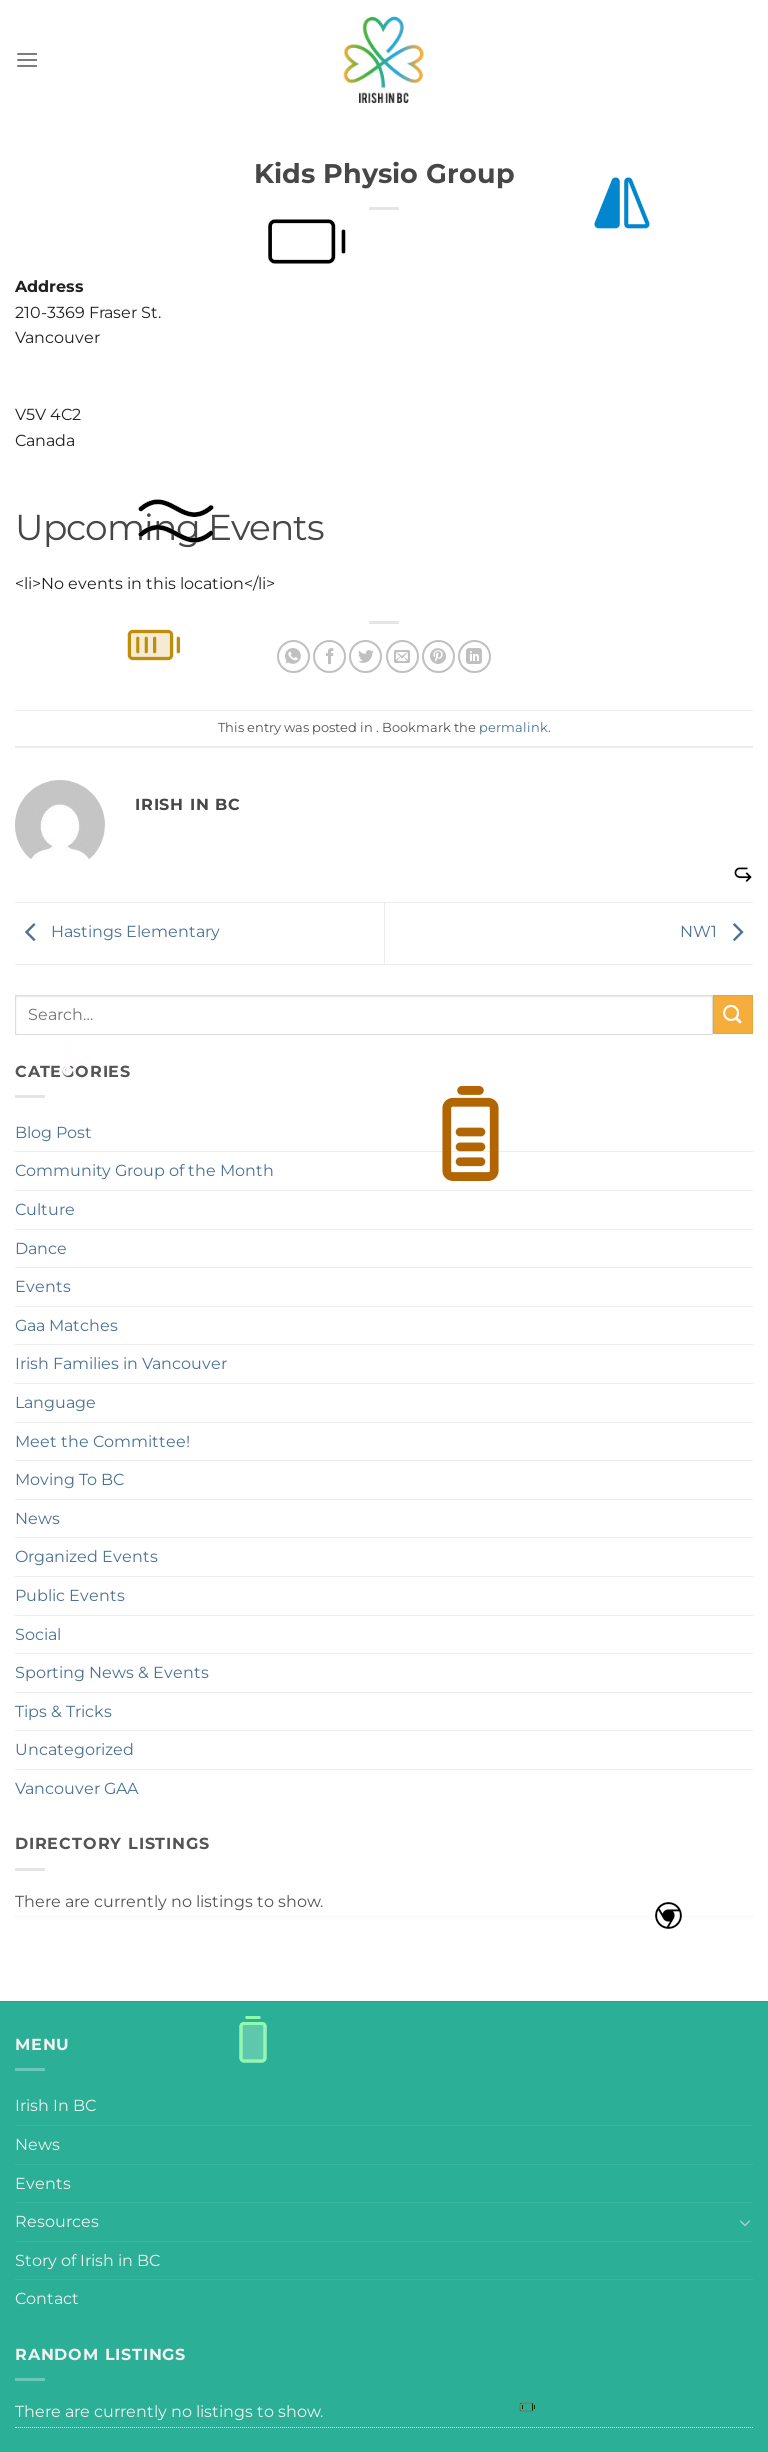 Image resolution: width=768 pixels, height=2452 pixels. I want to click on indicates battery is empty or depleted, so click(305, 241).